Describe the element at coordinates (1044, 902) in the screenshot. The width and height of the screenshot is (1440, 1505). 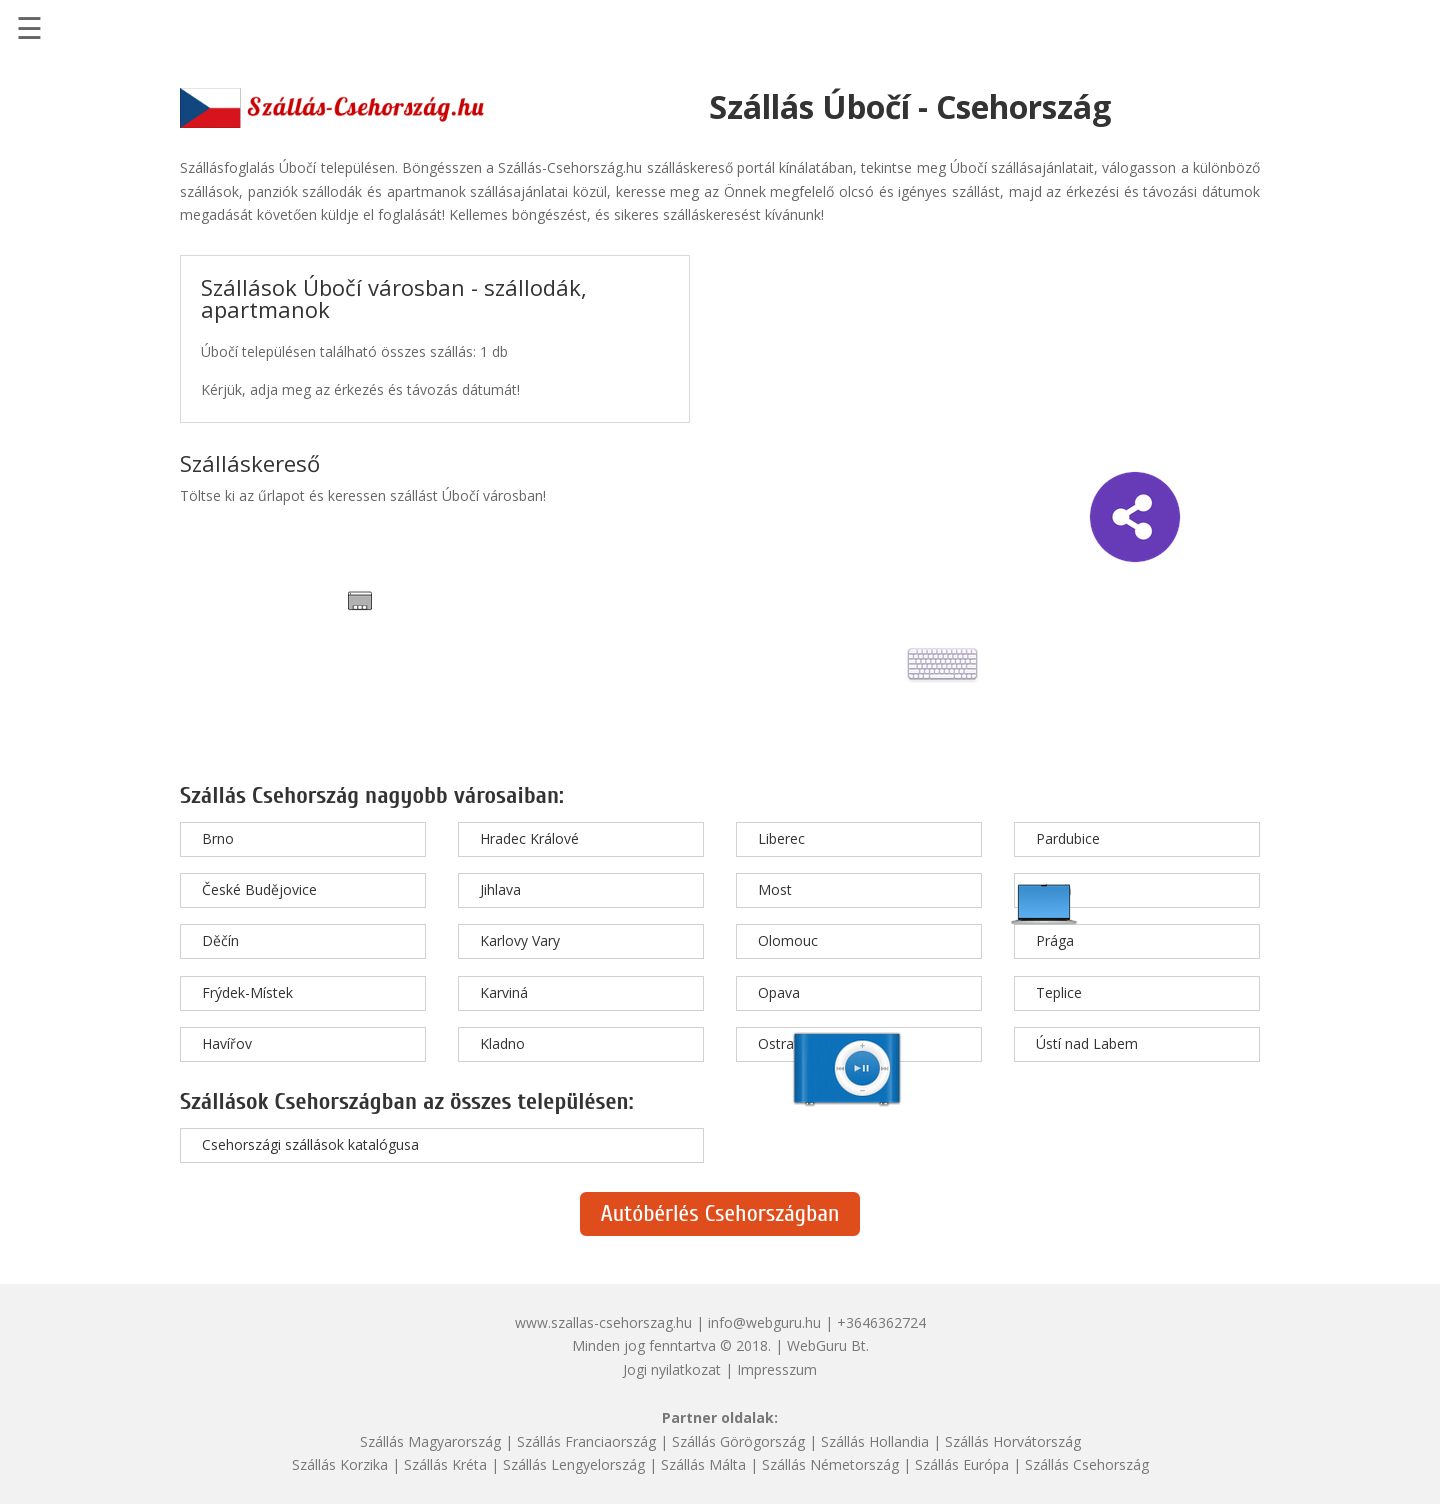
I see `represents this macbook pro in system settings or about this mac` at that location.